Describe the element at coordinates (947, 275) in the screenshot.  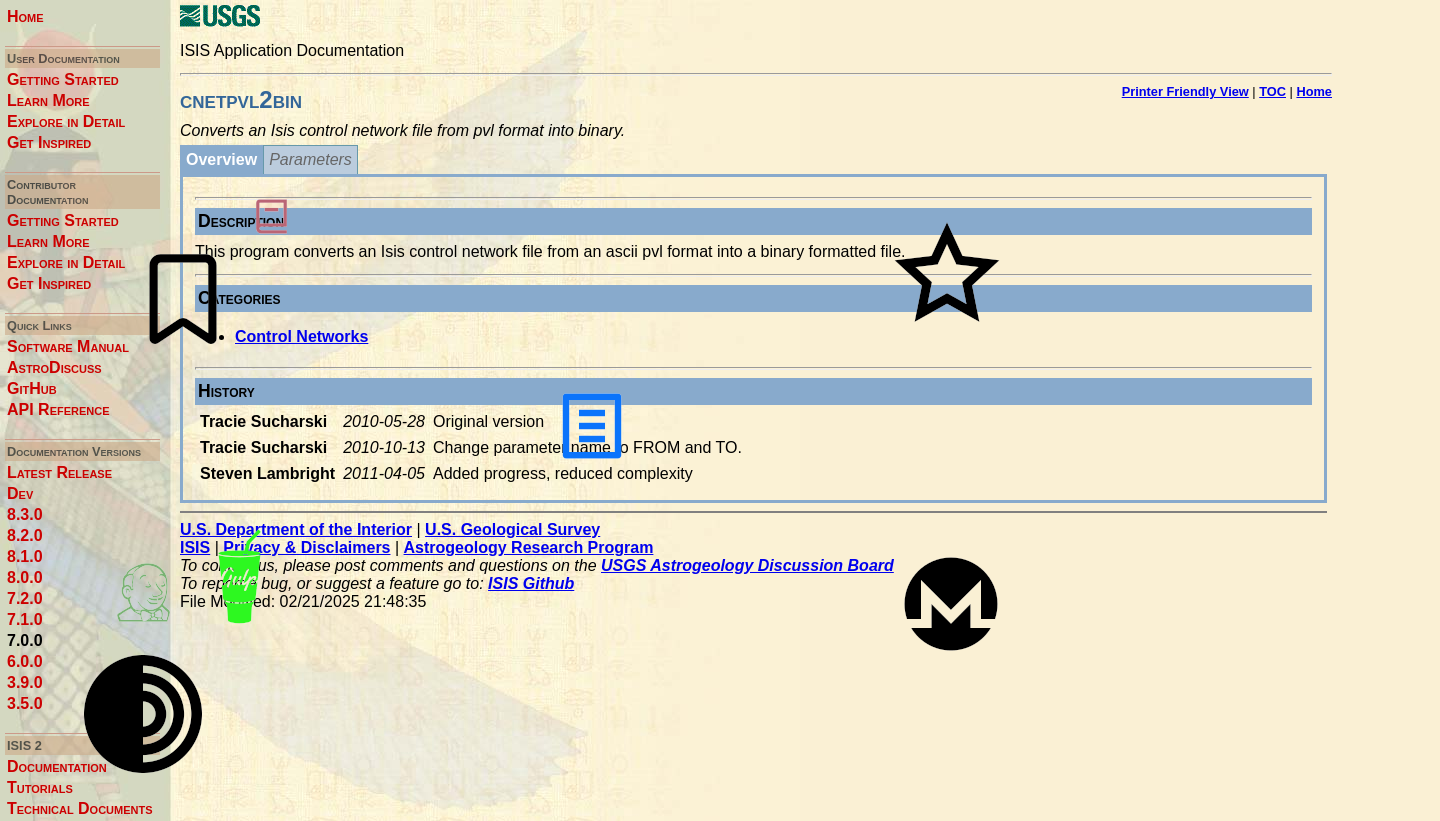
I see `add item to favorites` at that location.